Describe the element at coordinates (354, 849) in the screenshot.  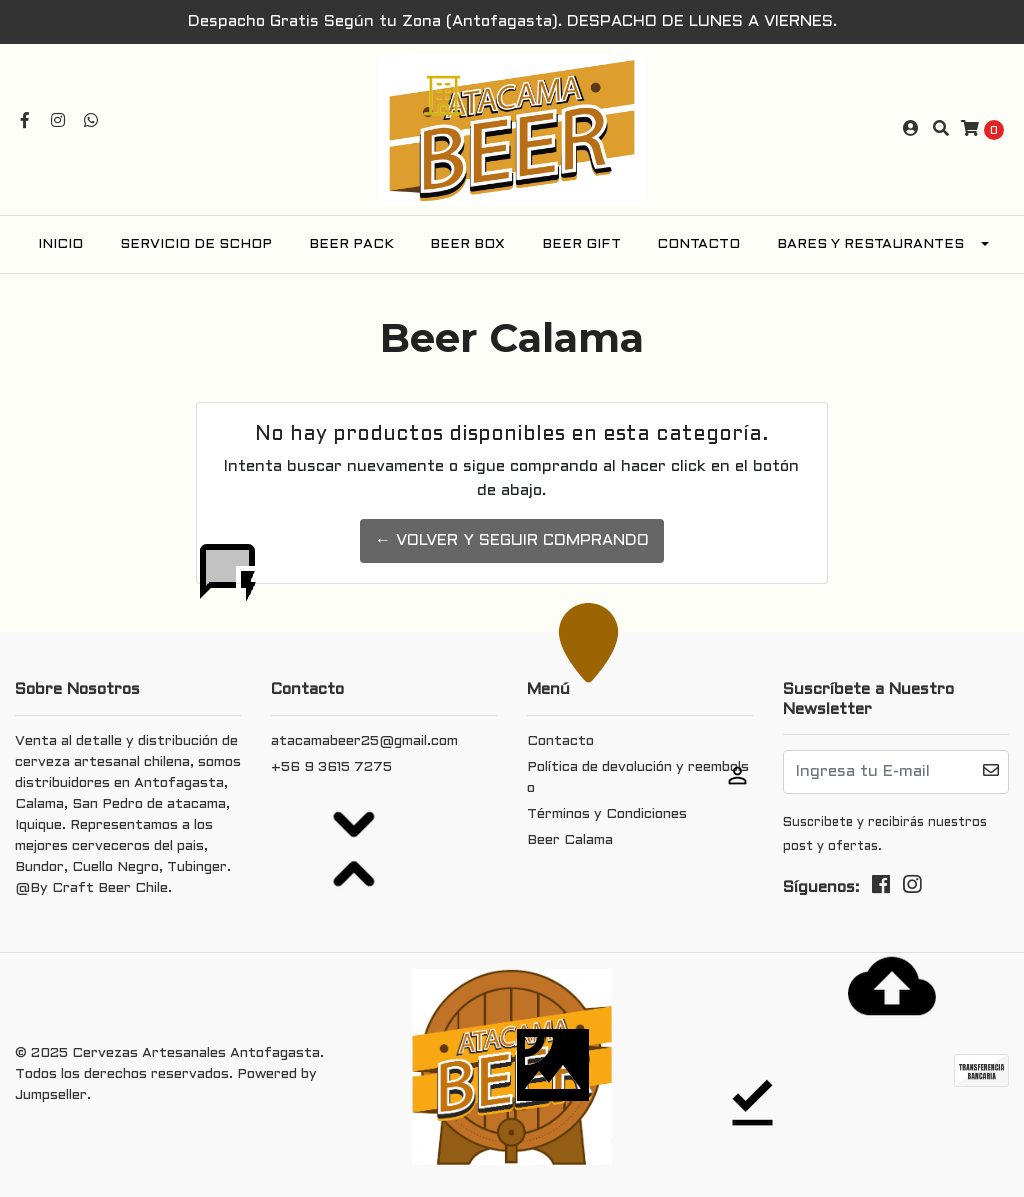
I see `collapse expanded content` at that location.